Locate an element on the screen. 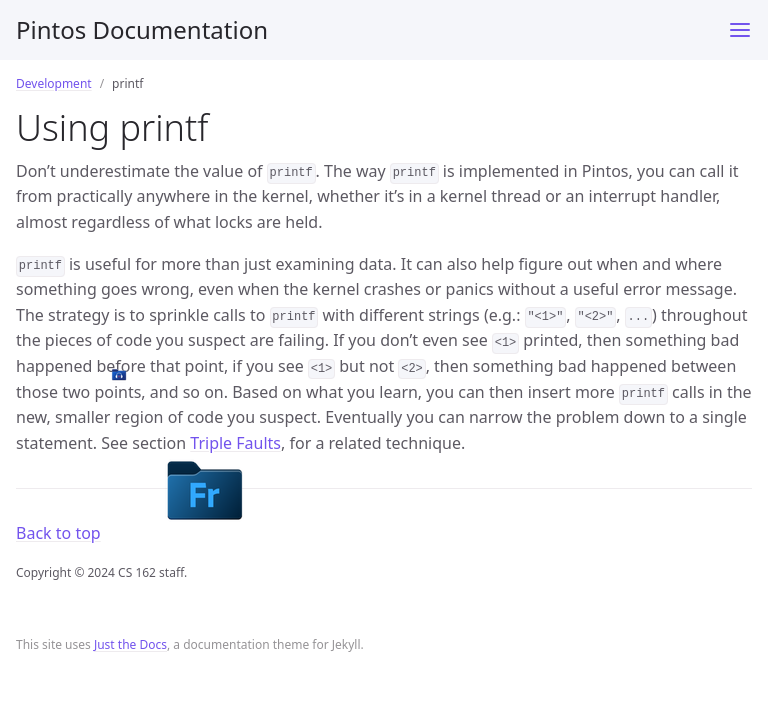 The image size is (768, 720). open audacity project files folder is located at coordinates (119, 375).